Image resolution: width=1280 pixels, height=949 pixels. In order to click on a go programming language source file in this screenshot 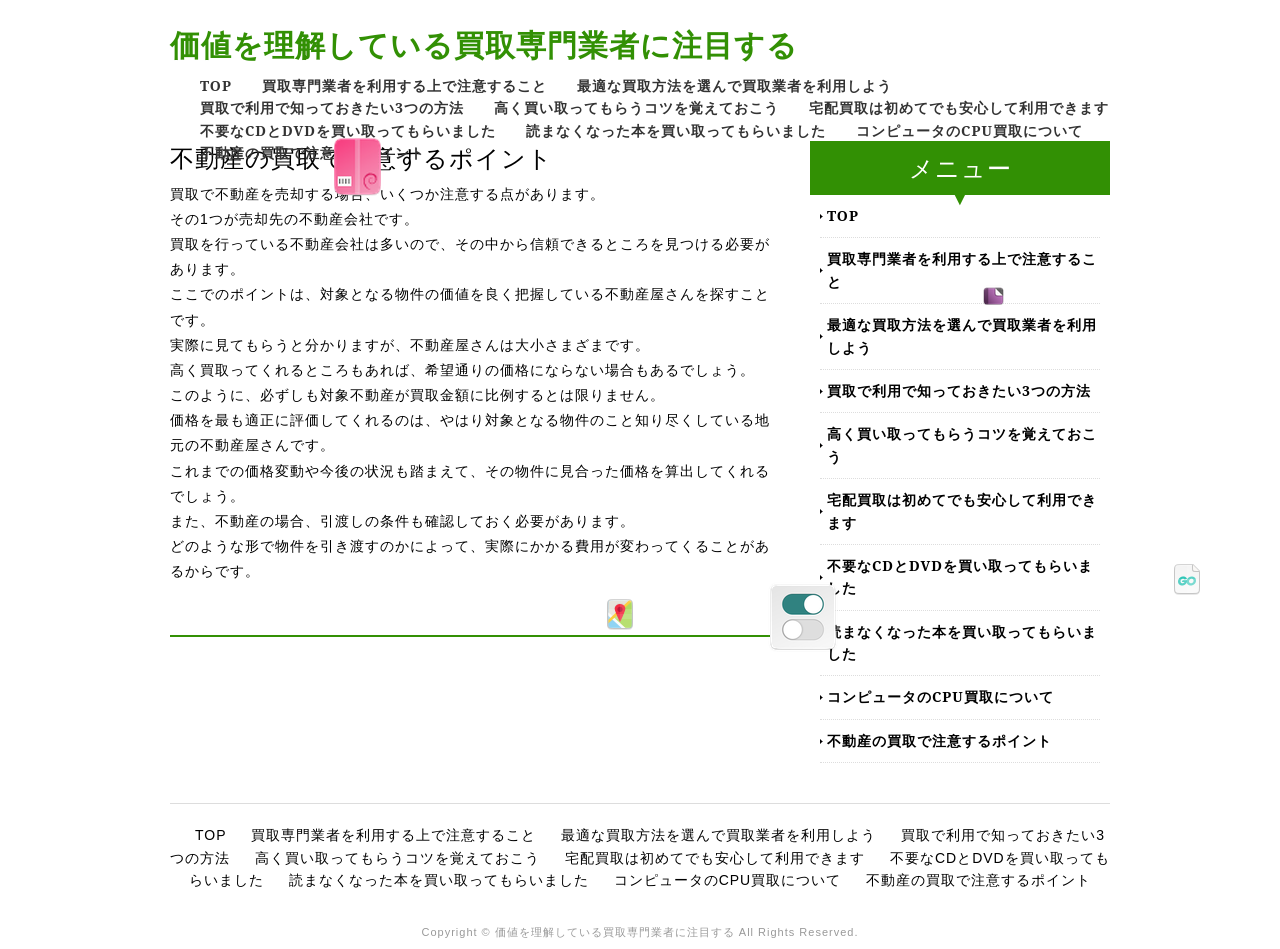, I will do `click(1187, 579)`.